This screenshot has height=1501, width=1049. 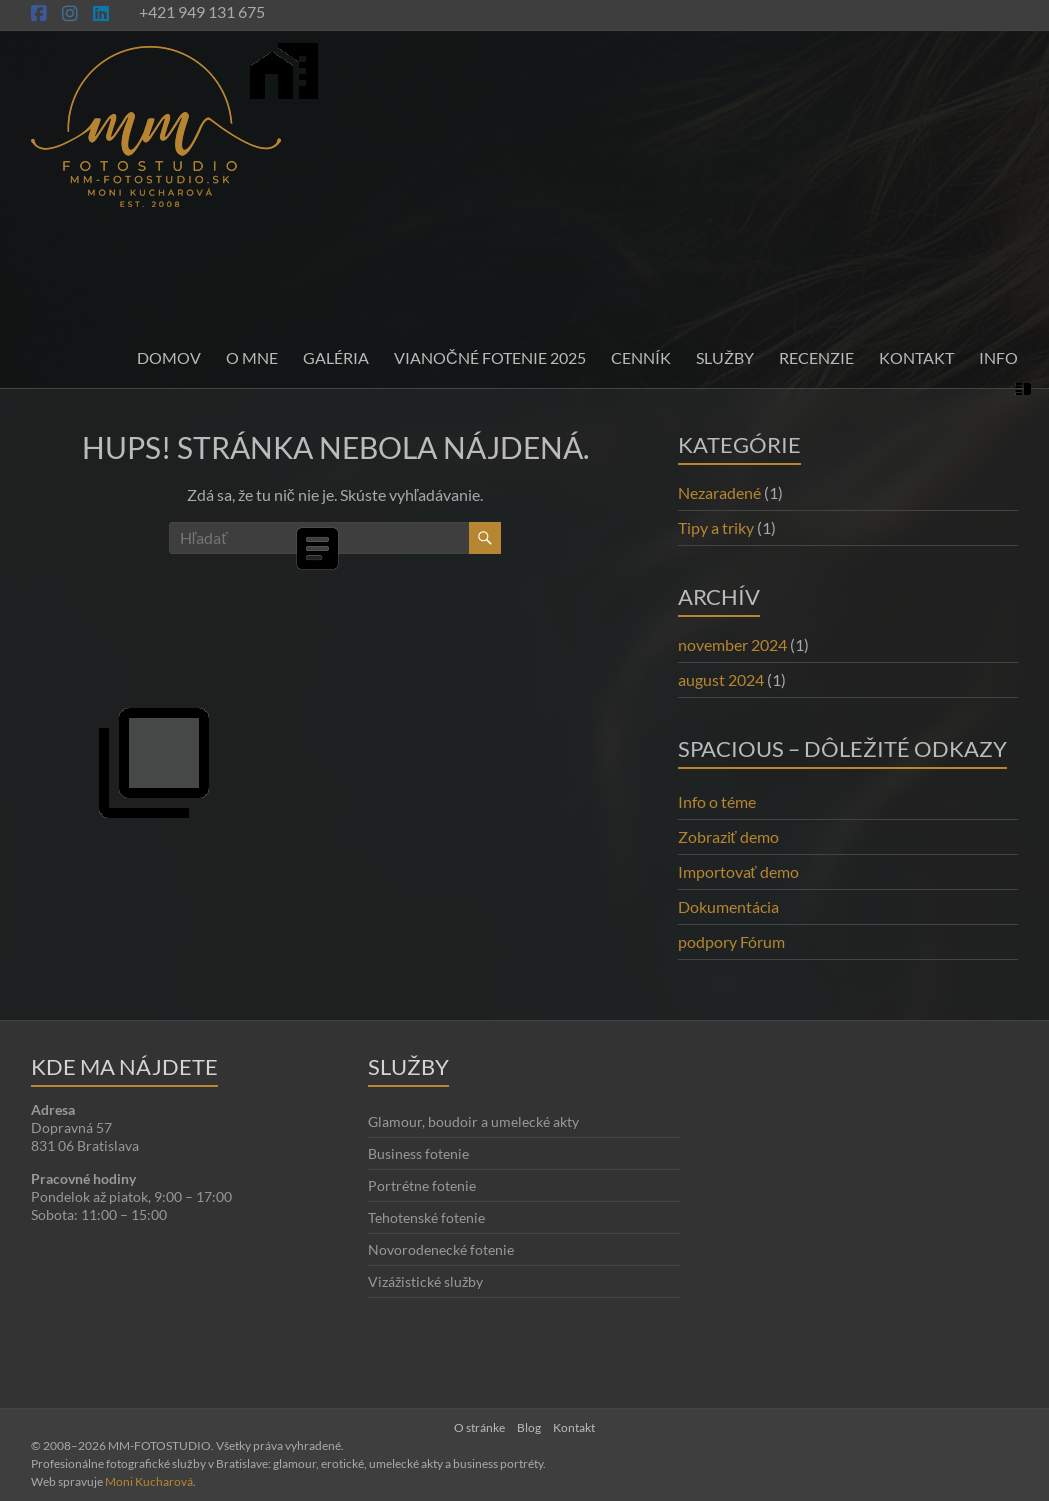 I want to click on view article or document content, so click(x=317, y=548).